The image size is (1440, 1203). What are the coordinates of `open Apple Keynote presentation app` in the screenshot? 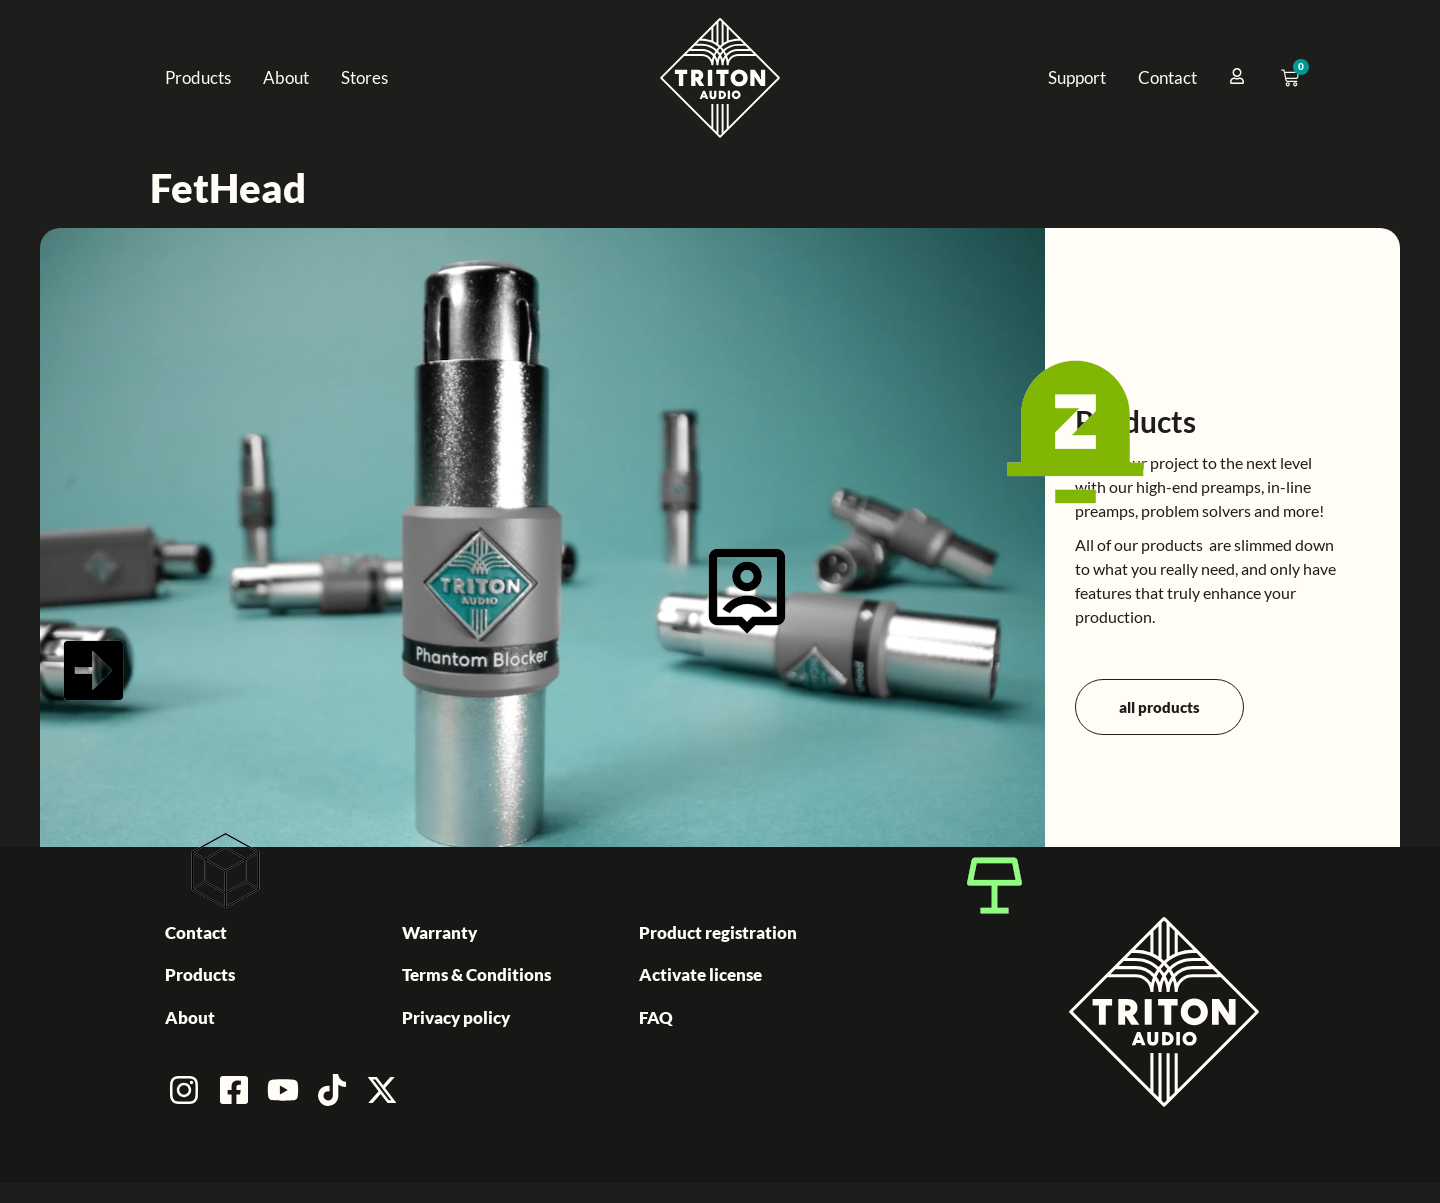 It's located at (994, 885).